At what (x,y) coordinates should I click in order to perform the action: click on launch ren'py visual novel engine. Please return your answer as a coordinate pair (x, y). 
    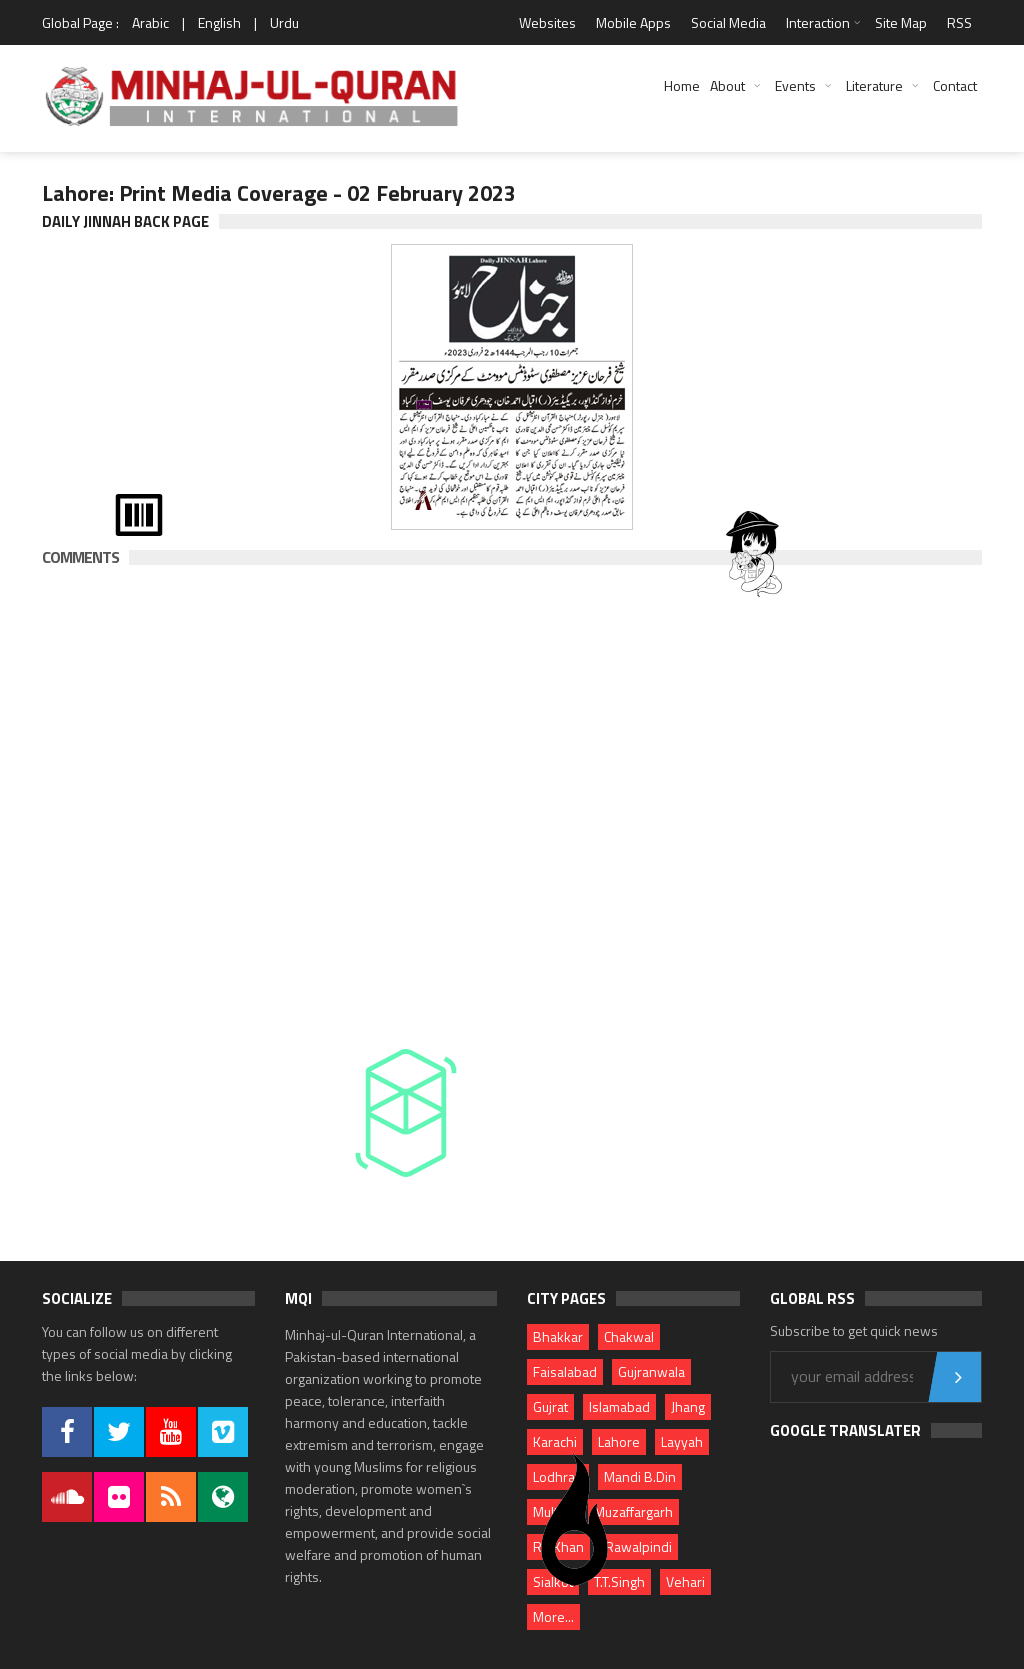
    Looking at the image, I should click on (754, 554).